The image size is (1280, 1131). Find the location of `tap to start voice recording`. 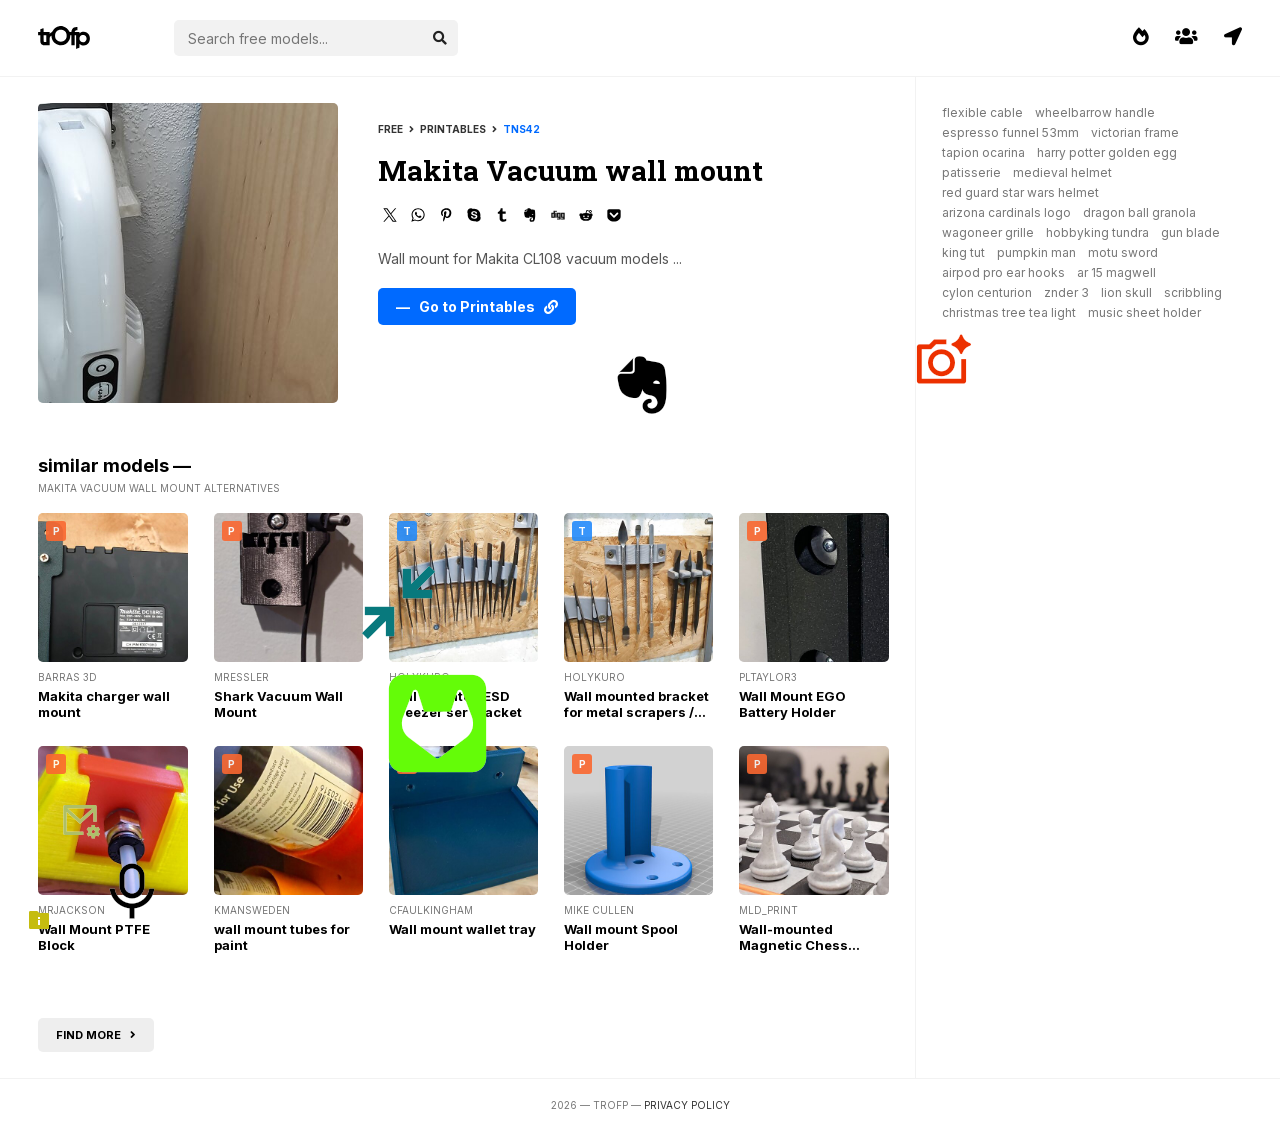

tap to start voice recording is located at coordinates (132, 891).